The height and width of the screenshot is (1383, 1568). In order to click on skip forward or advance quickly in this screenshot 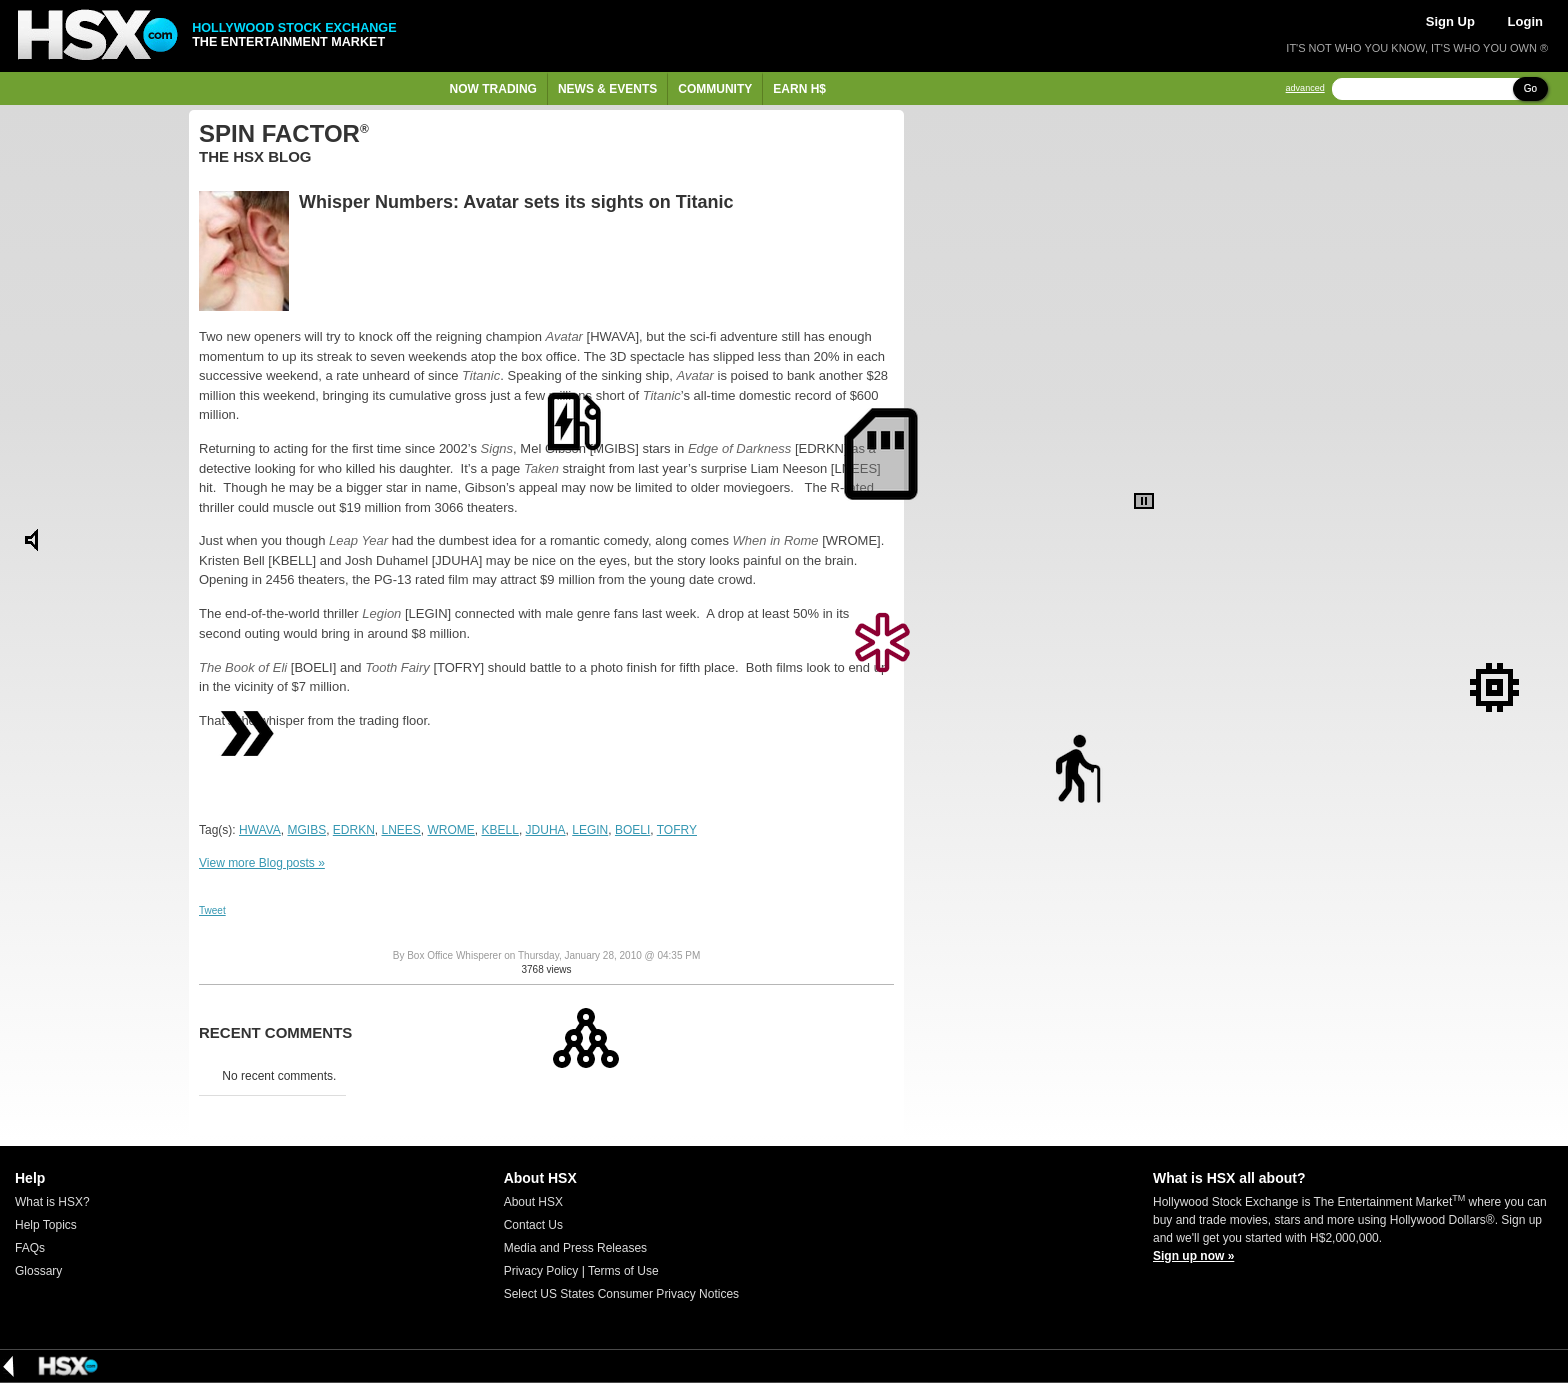, I will do `click(246, 733)`.